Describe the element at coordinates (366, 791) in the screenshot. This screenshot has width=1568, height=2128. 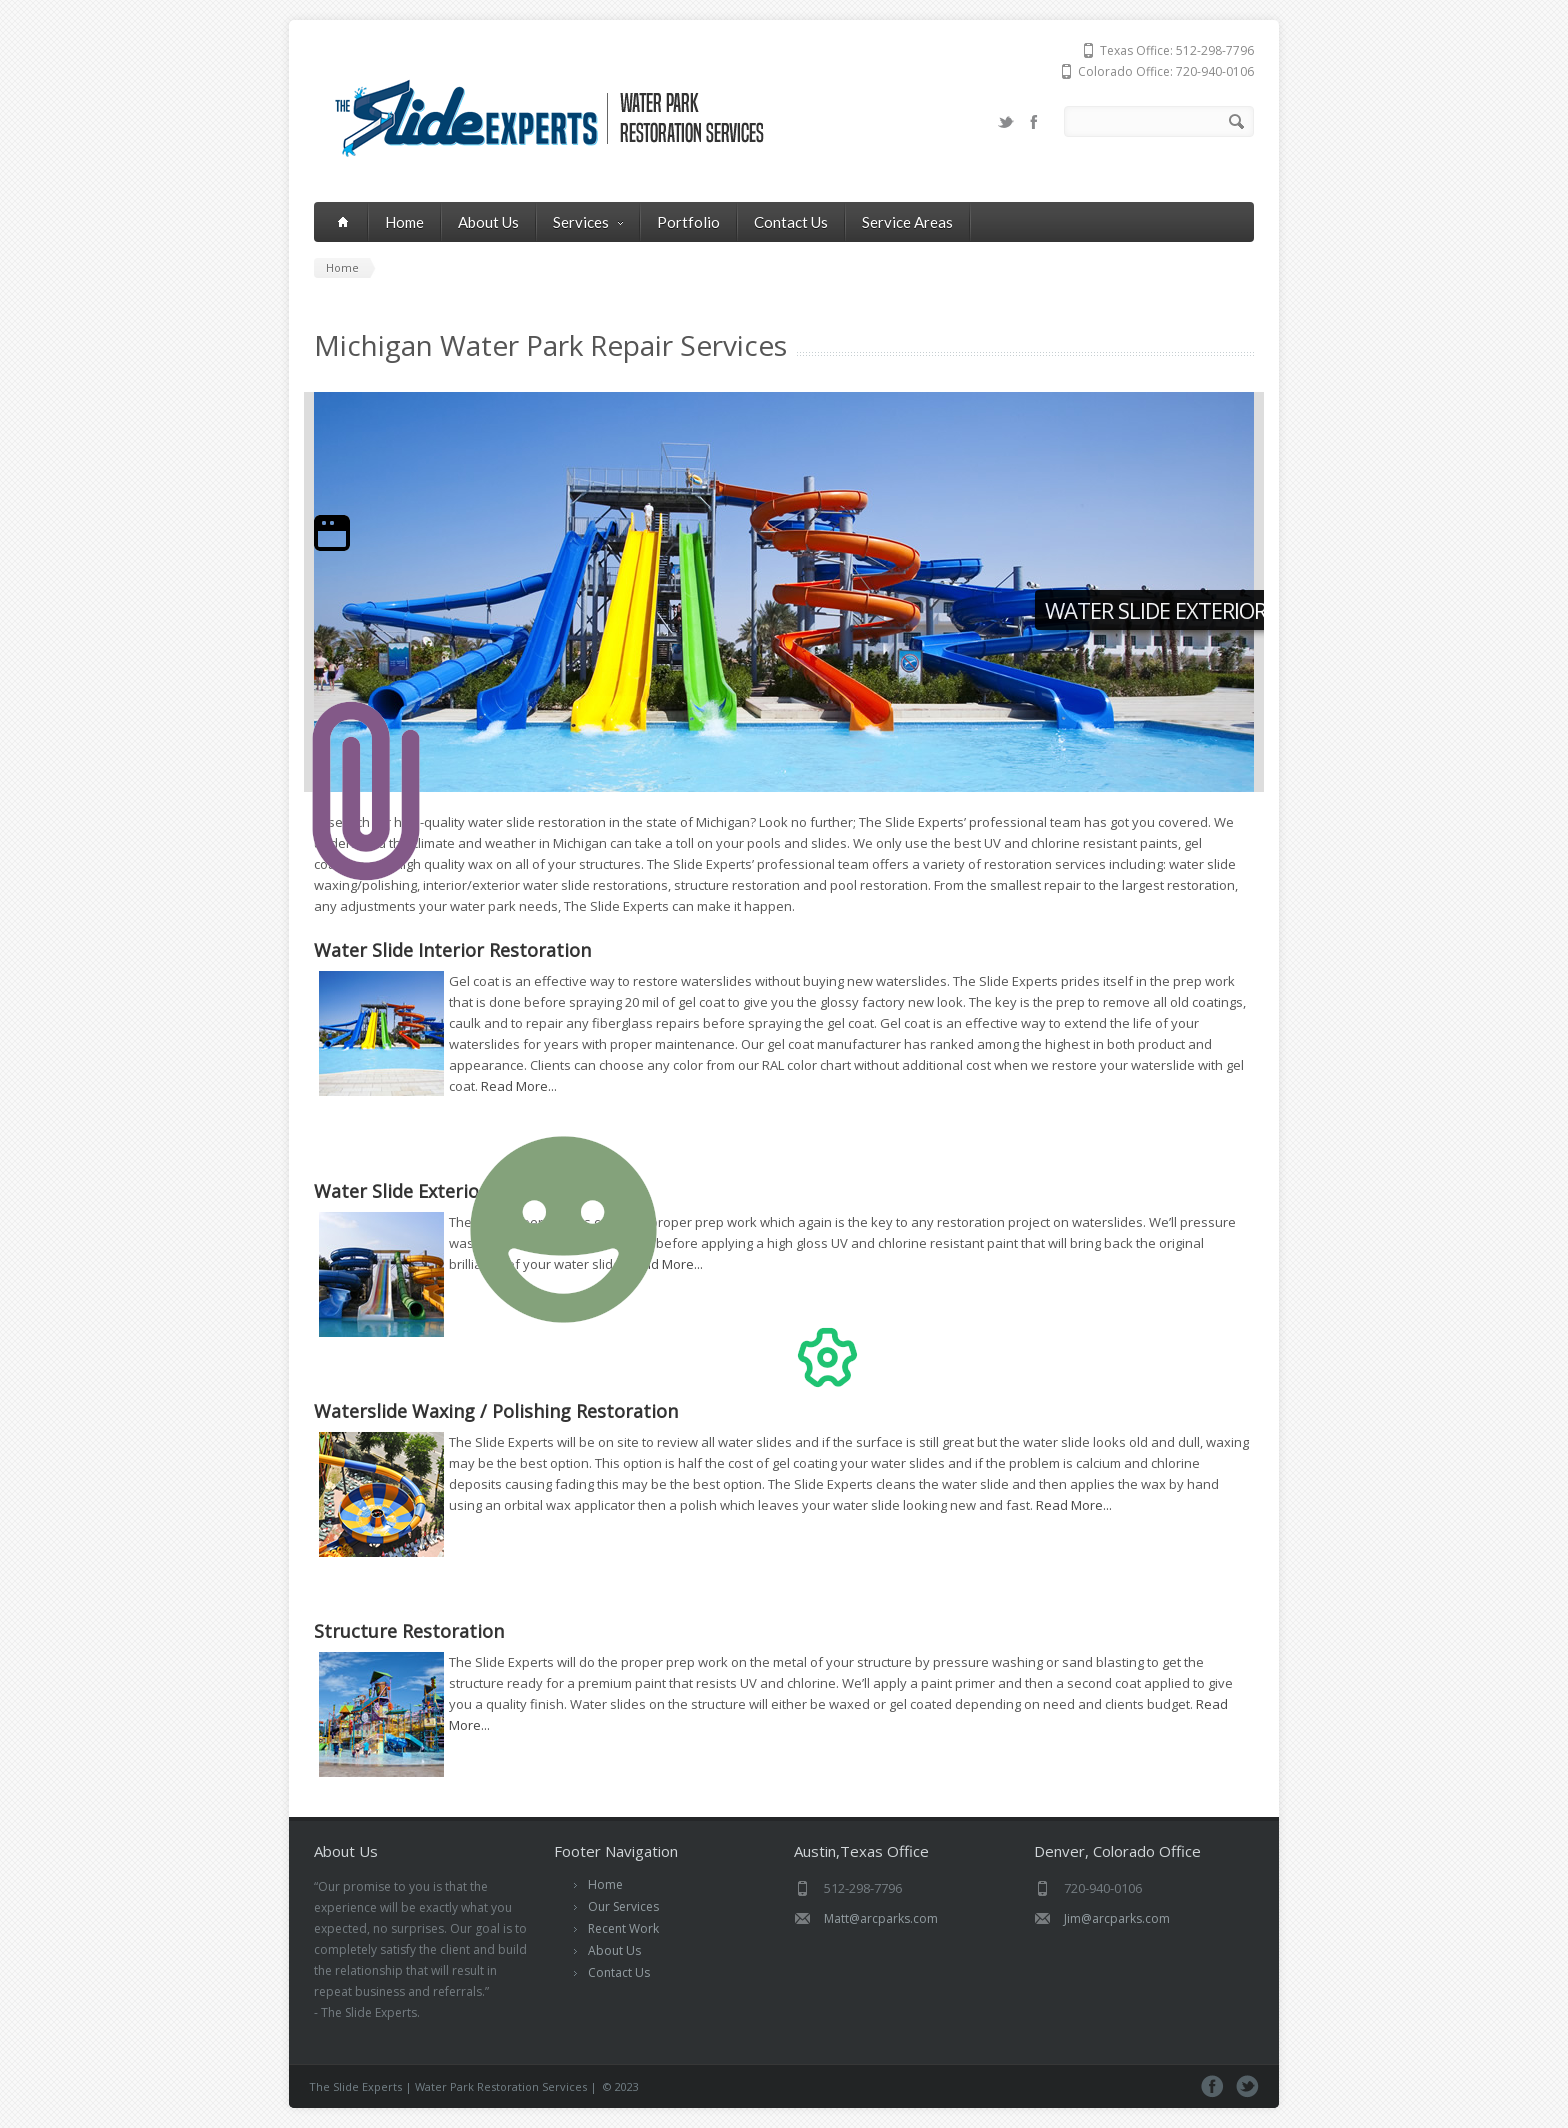
I see `attach a file to your message` at that location.